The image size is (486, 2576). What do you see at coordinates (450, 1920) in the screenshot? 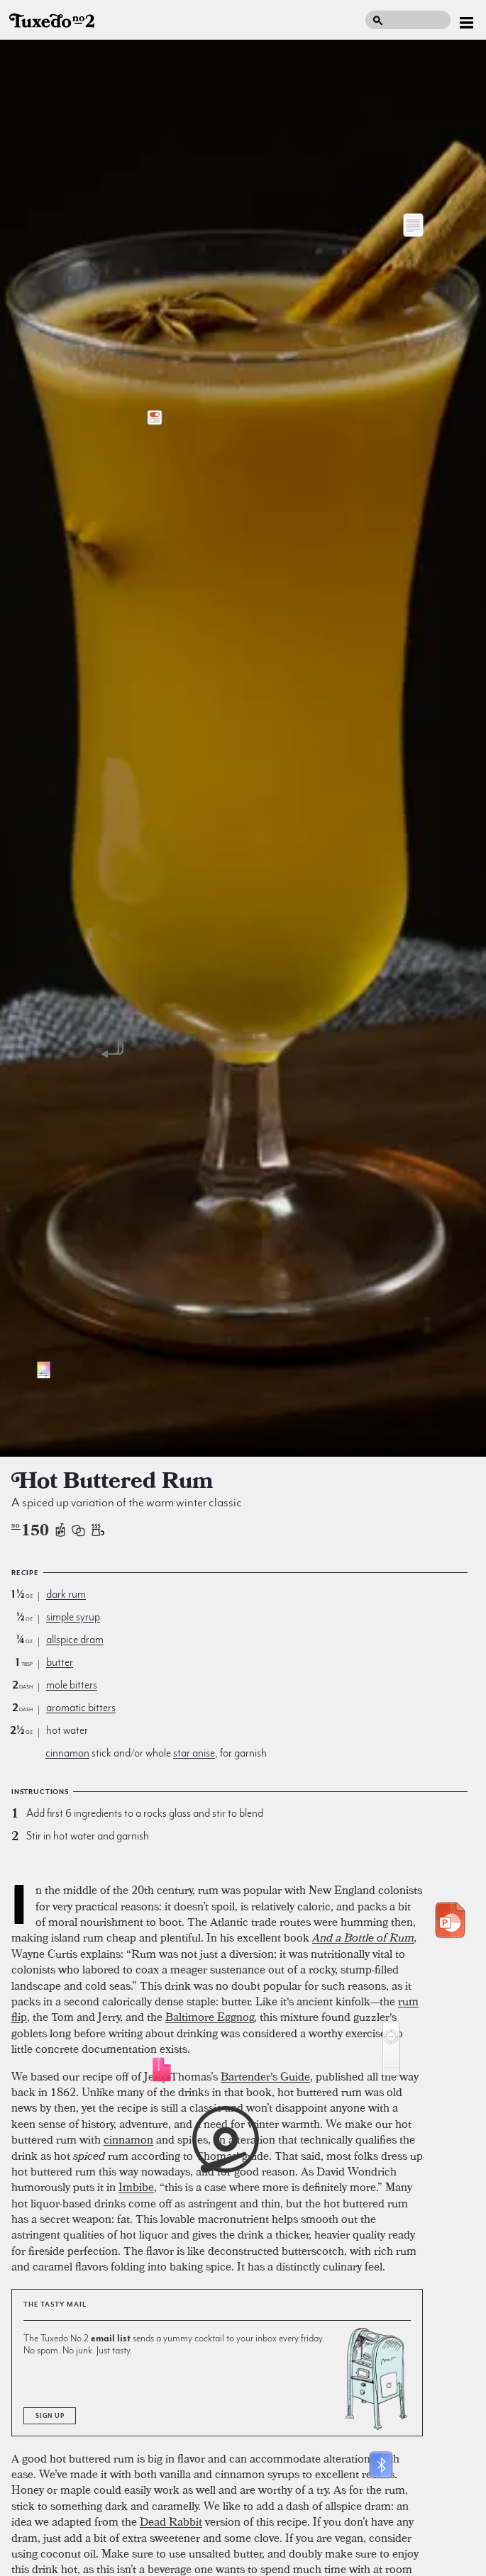
I see `powerpoint slideshow file` at bounding box center [450, 1920].